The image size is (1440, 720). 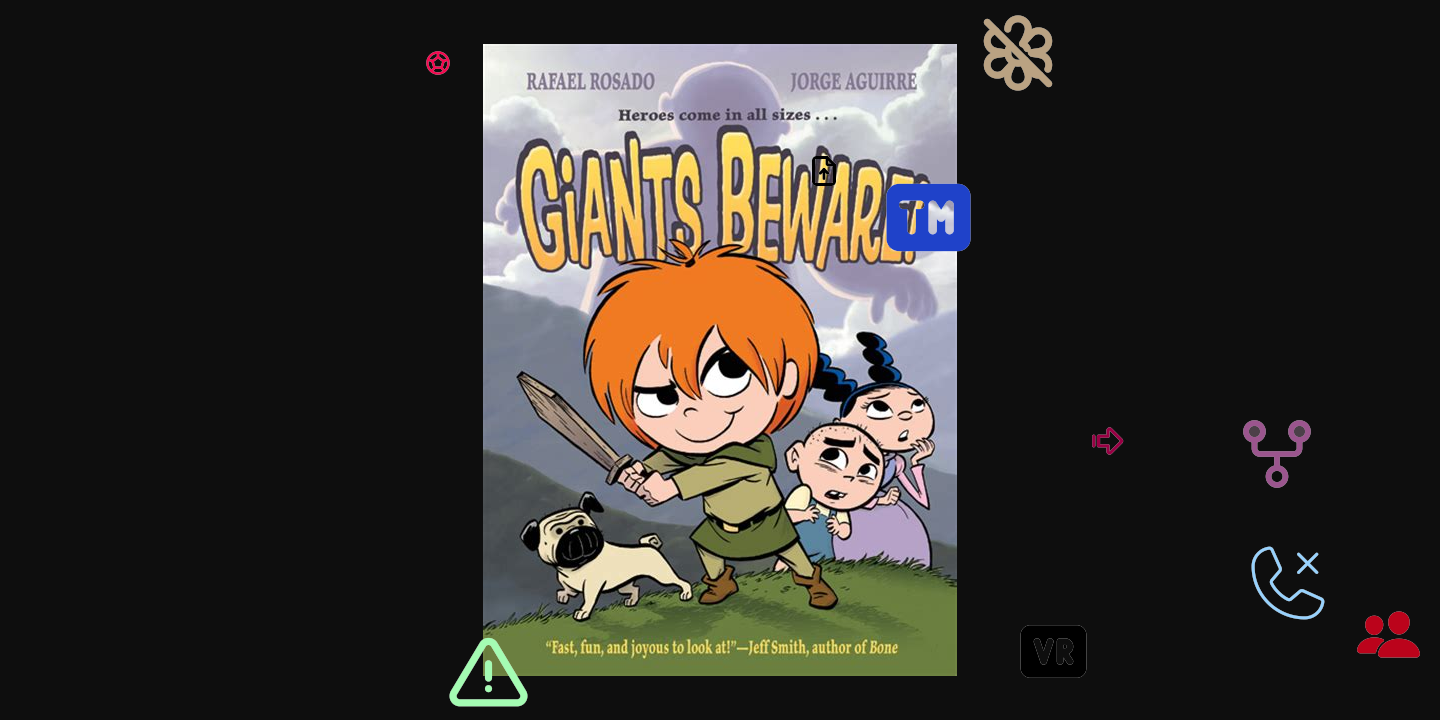 What do you see at coordinates (824, 171) in the screenshot?
I see `upload a file from your device` at bounding box center [824, 171].